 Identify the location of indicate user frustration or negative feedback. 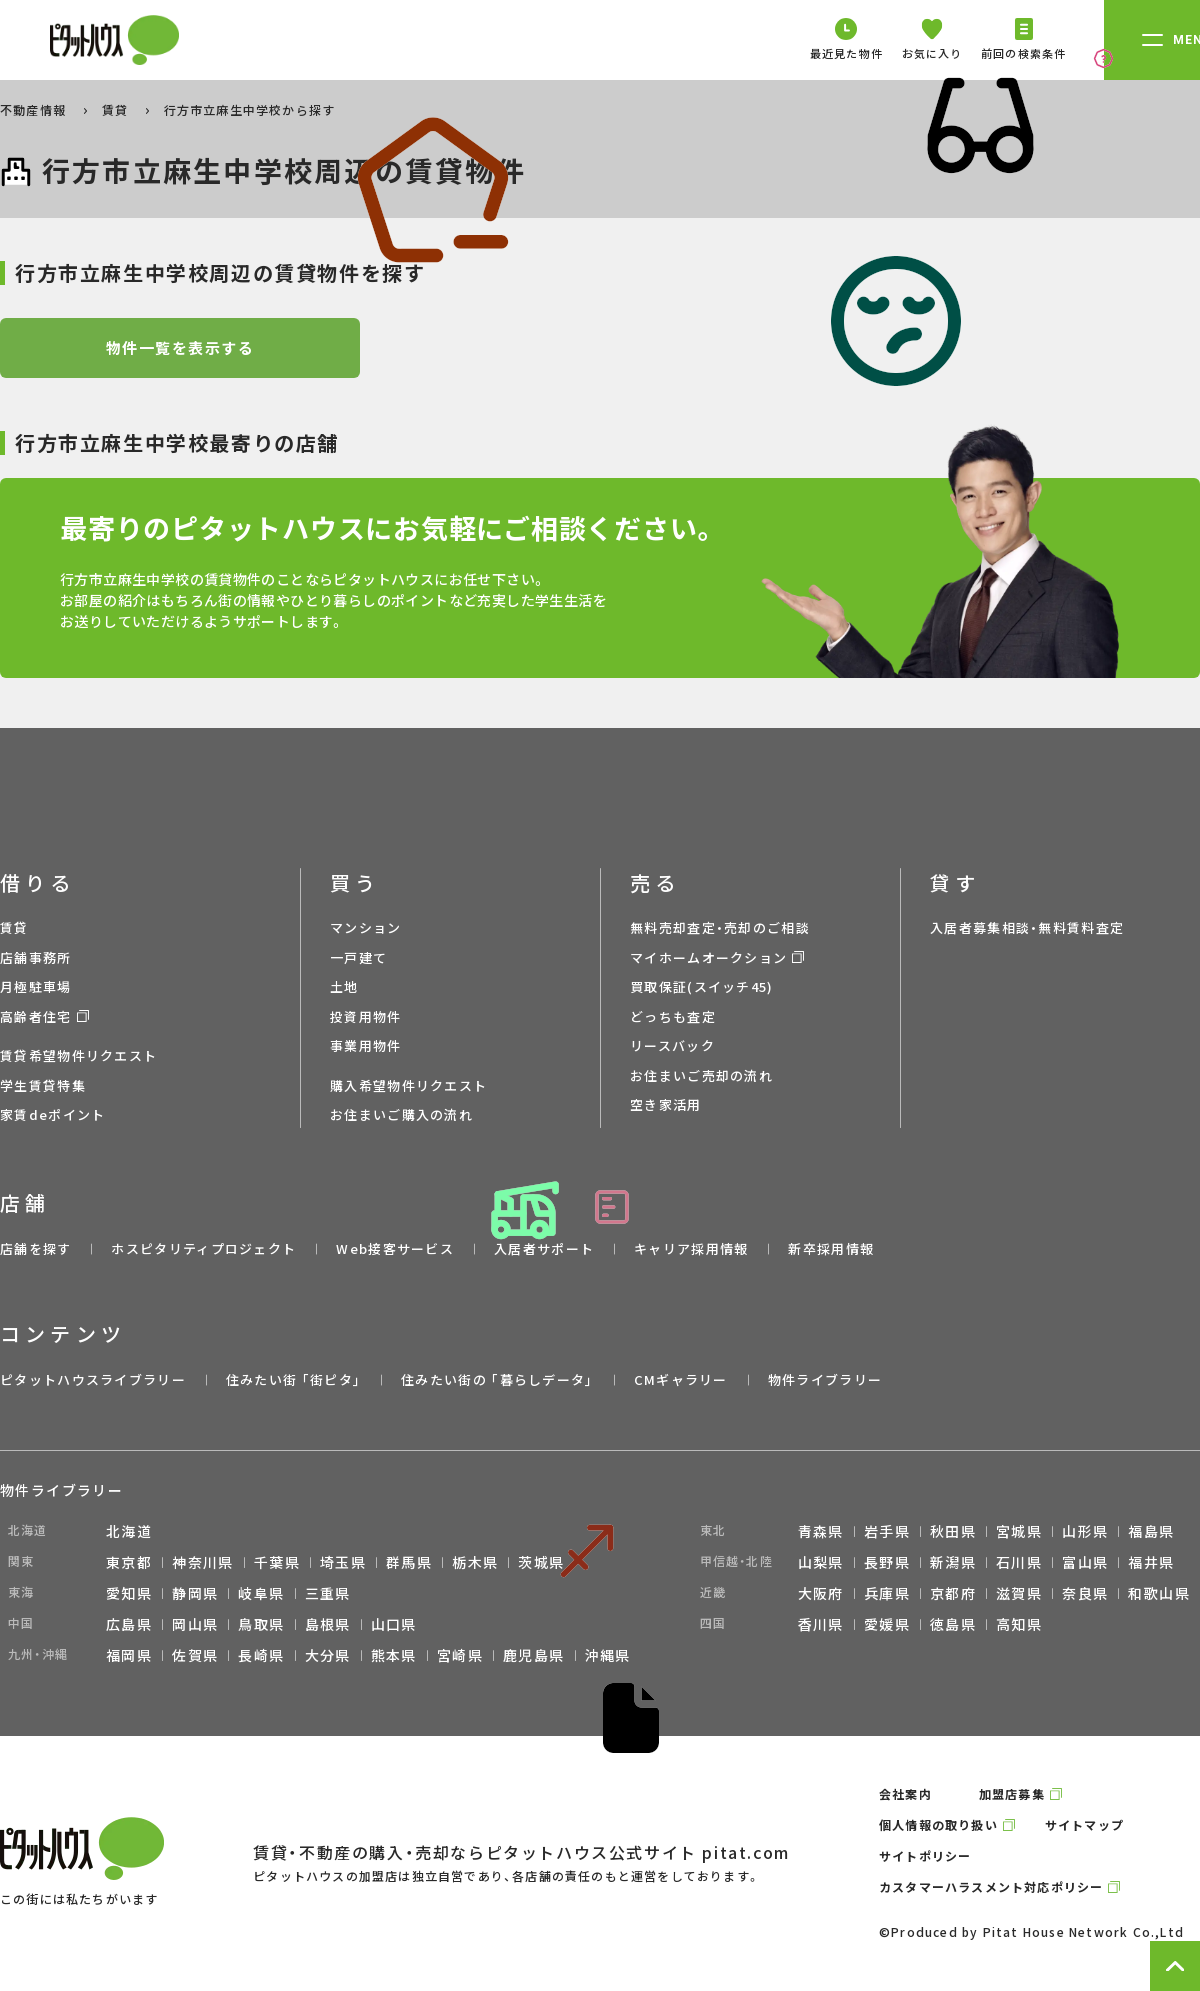
(896, 321).